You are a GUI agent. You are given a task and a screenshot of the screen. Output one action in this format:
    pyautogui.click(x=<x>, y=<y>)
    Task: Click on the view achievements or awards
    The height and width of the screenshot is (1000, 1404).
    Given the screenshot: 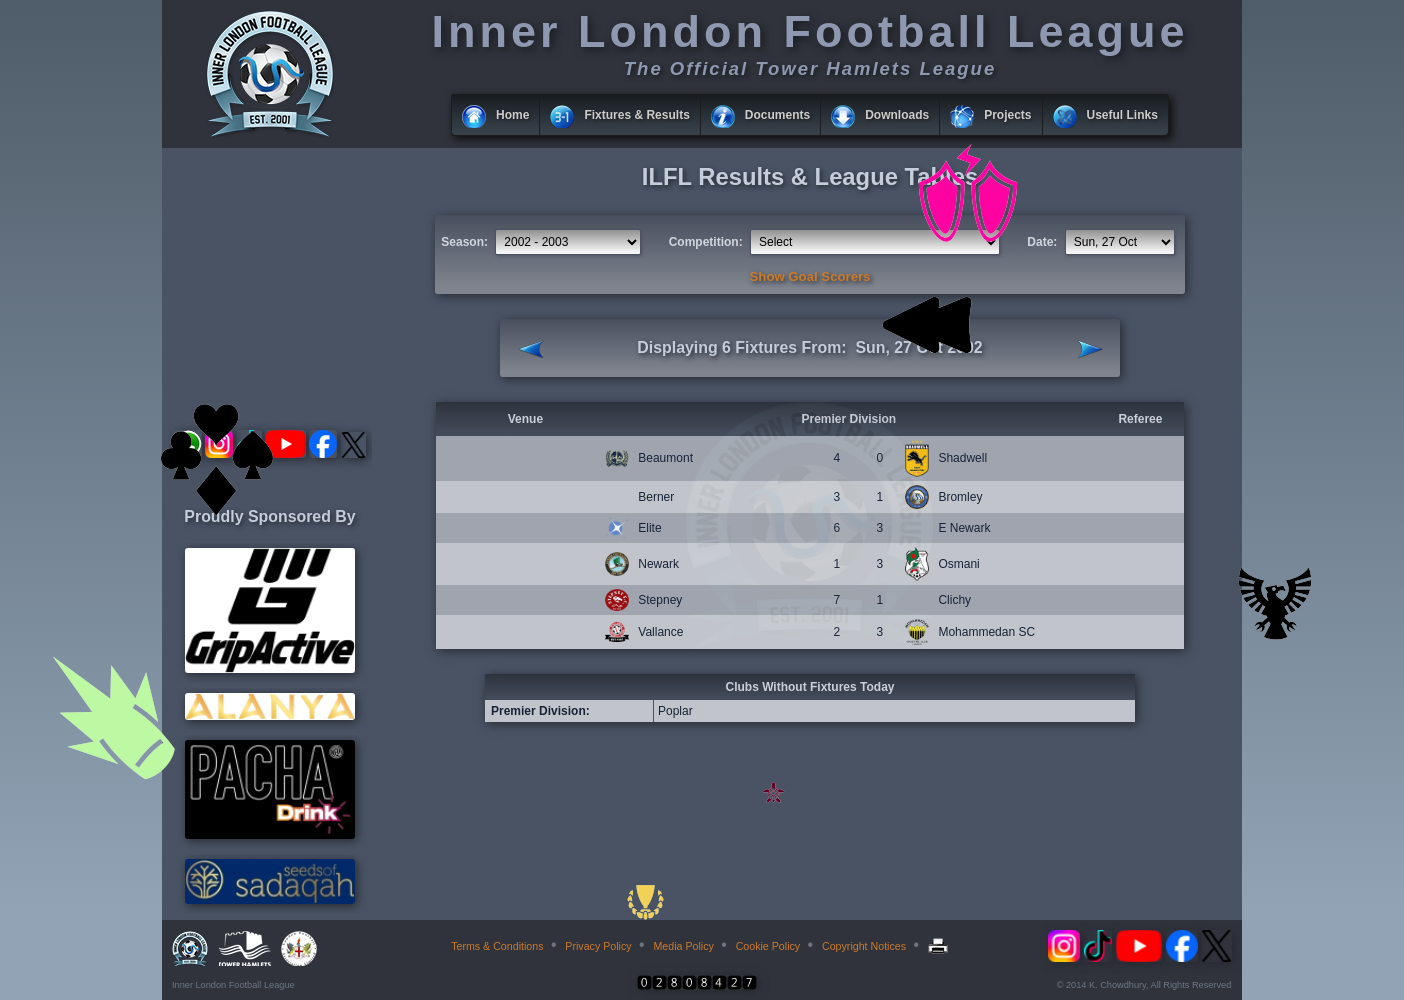 What is the action you would take?
    pyautogui.click(x=645, y=901)
    